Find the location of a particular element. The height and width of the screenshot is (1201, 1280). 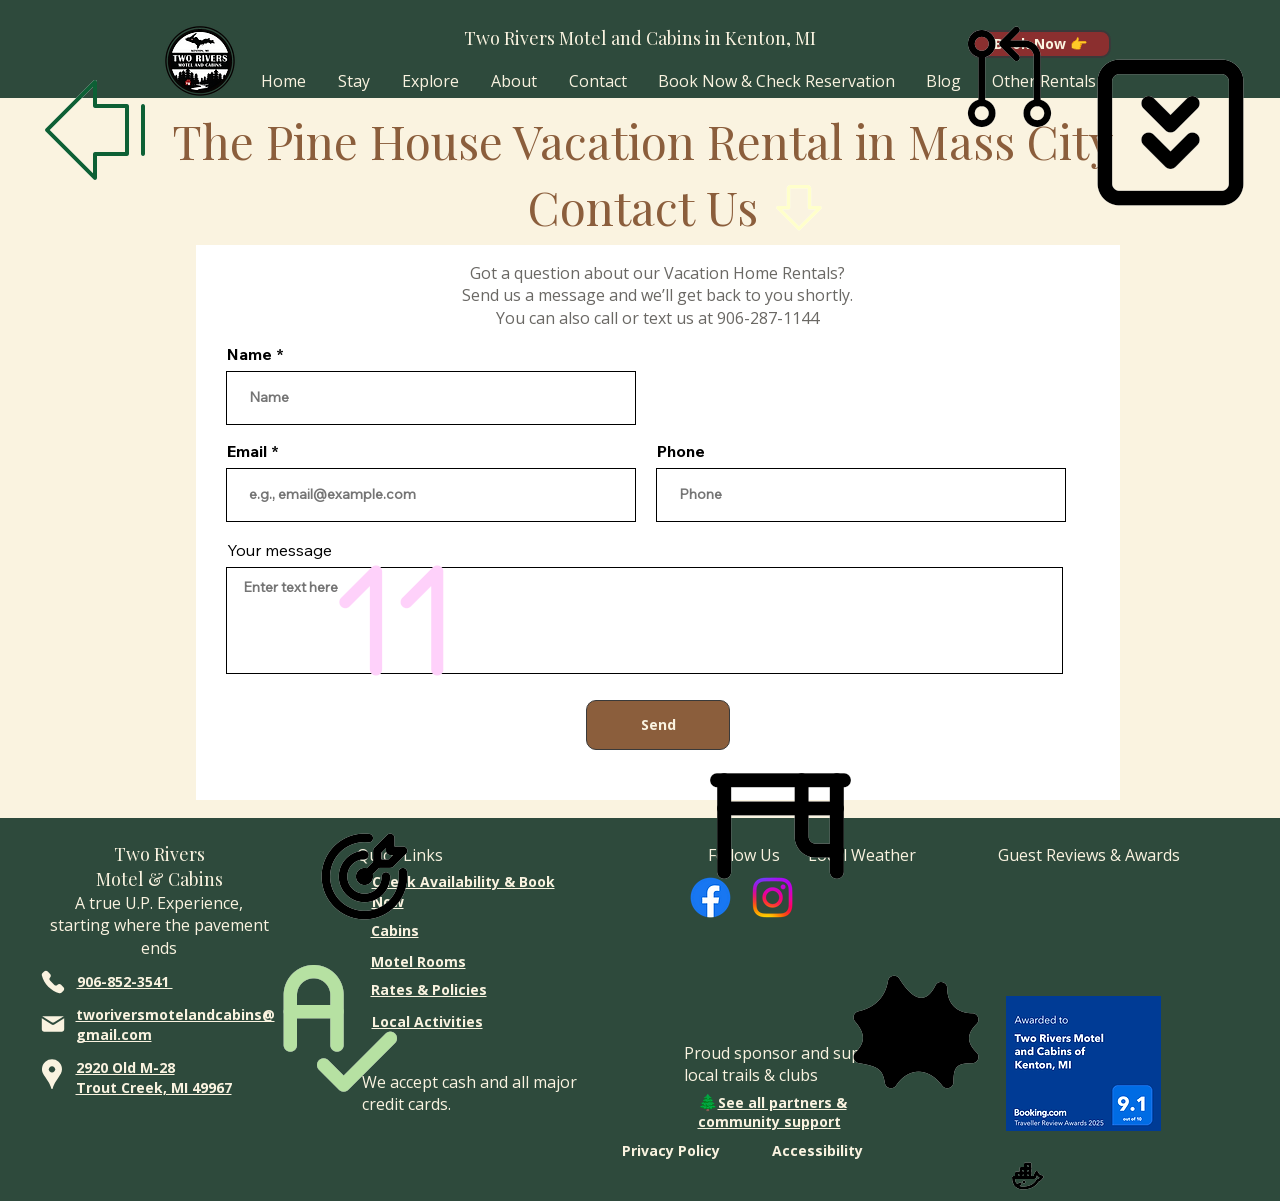

indicates item number 11 in a list or sequence is located at coordinates (400, 620).